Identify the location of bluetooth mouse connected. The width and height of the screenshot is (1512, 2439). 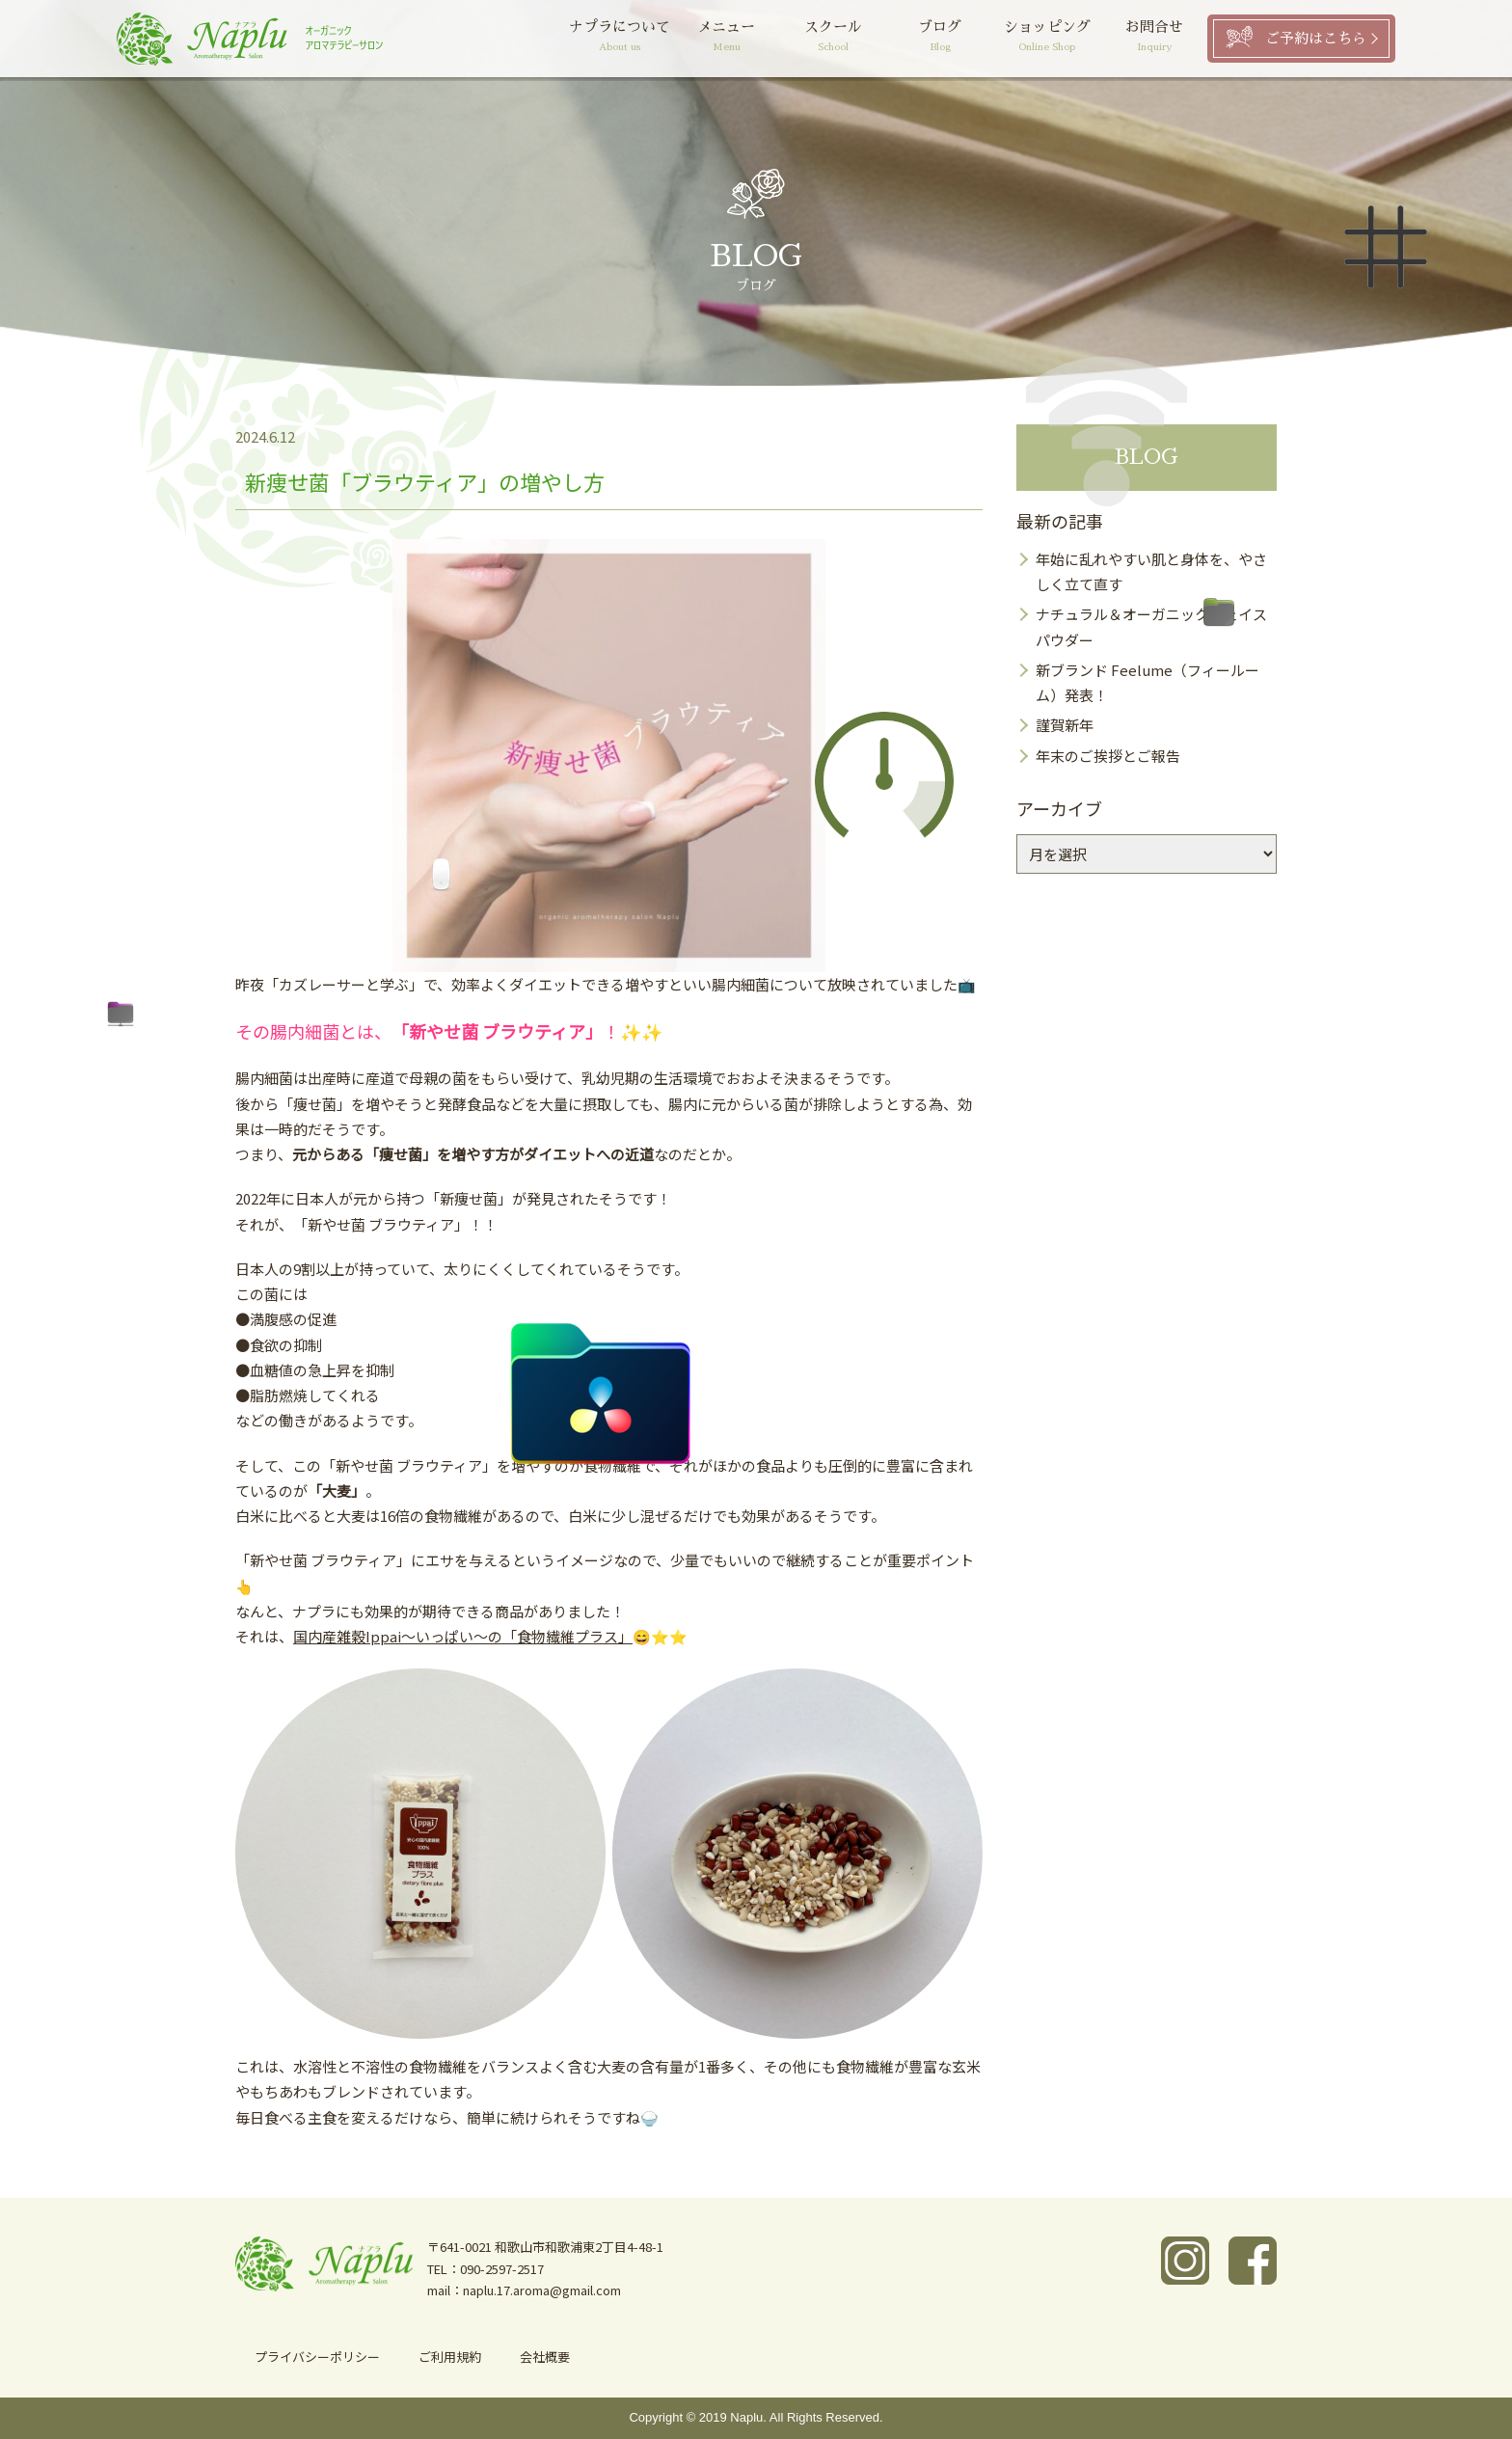
(441, 875).